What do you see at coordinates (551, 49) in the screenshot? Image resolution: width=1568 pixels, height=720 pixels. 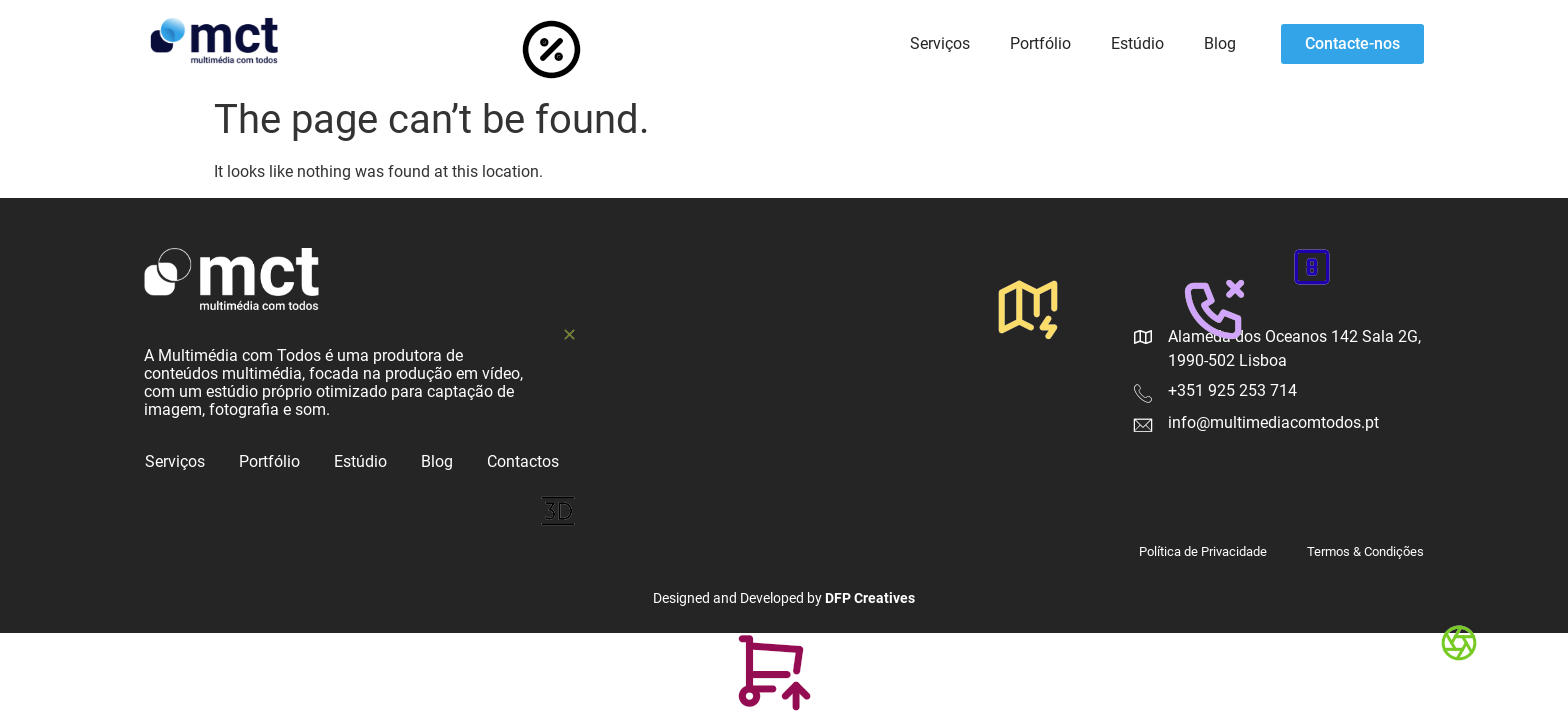 I see `view available discounts or promotions` at bounding box center [551, 49].